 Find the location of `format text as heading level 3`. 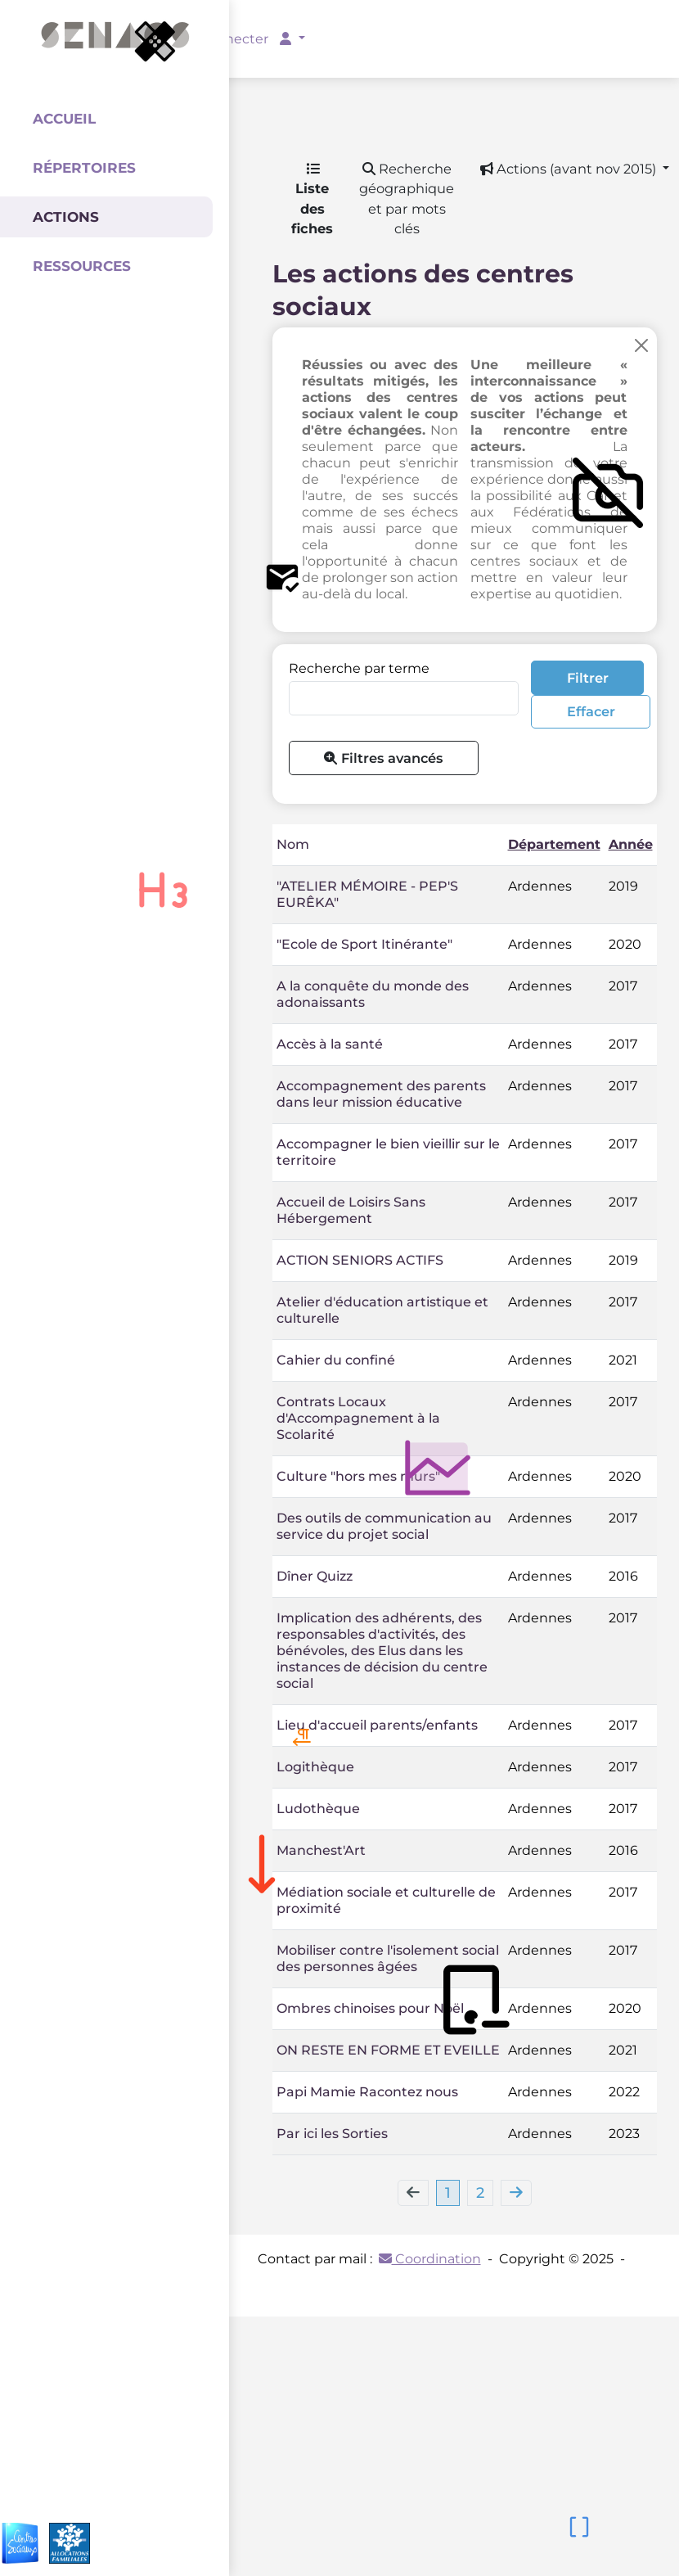

format text as heading level 3 is located at coordinates (162, 890).